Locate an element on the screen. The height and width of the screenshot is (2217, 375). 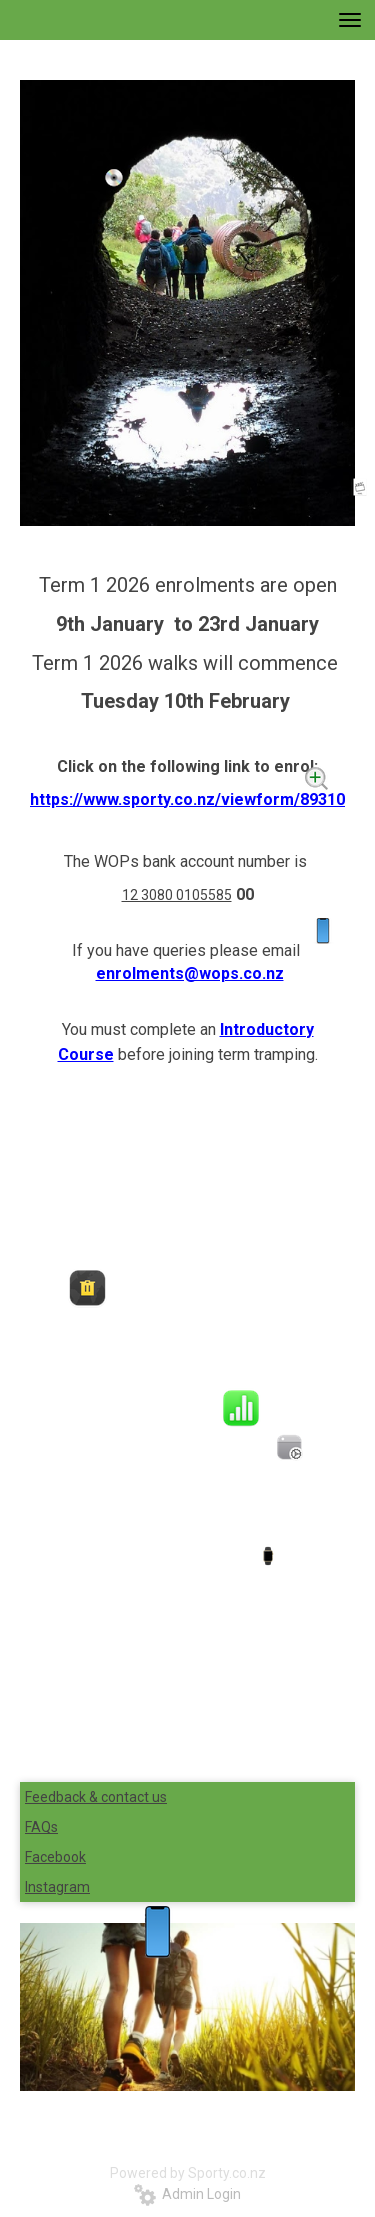
open Numbers spreadsheet app is located at coordinates (241, 1408).